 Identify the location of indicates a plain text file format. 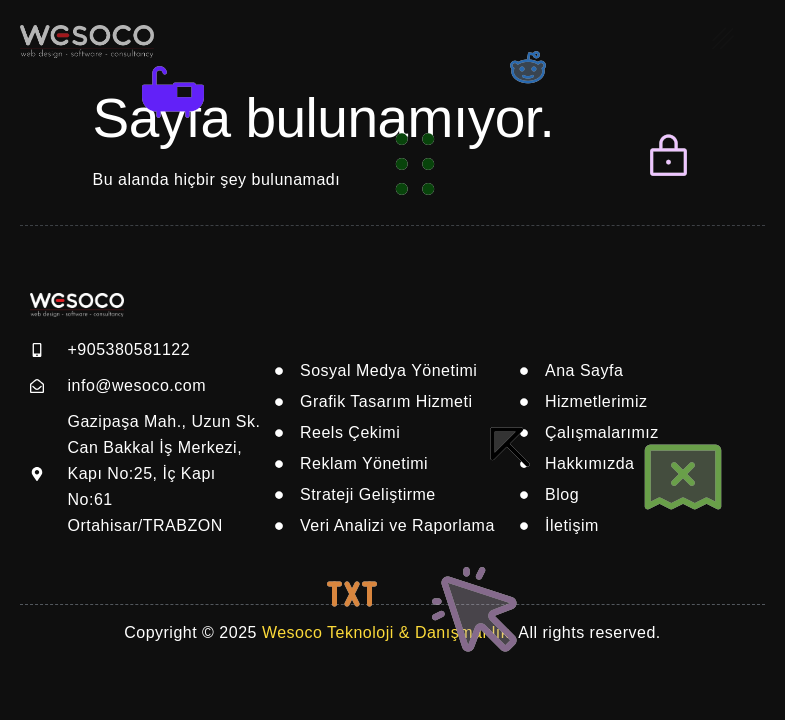
(352, 594).